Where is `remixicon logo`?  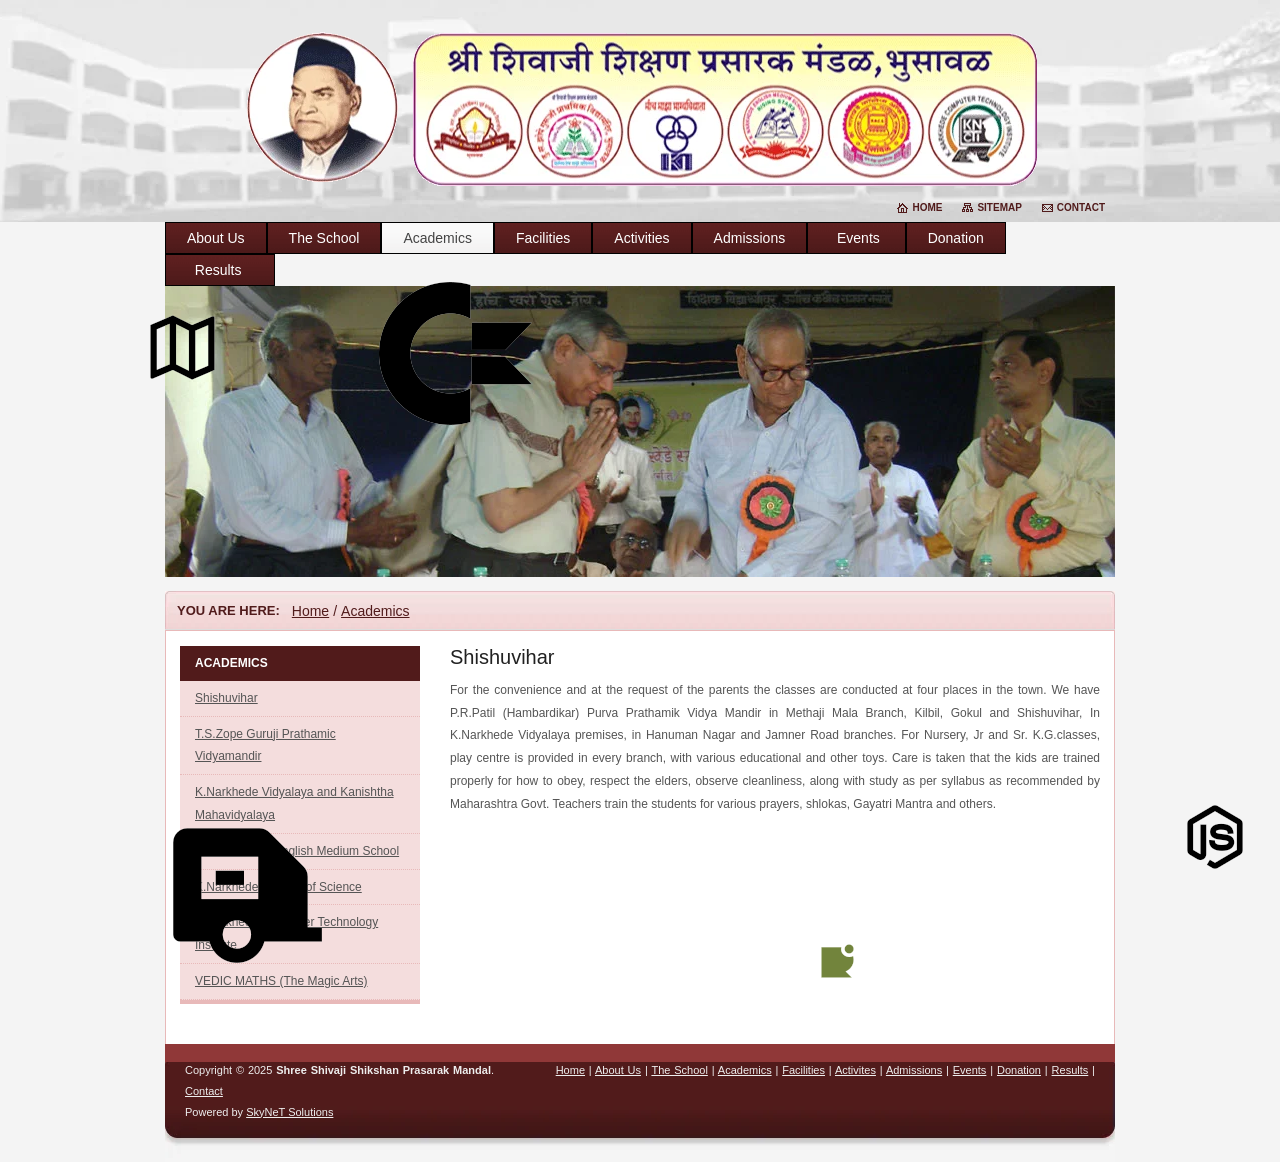 remixicon logo is located at coordinates (837, 961).